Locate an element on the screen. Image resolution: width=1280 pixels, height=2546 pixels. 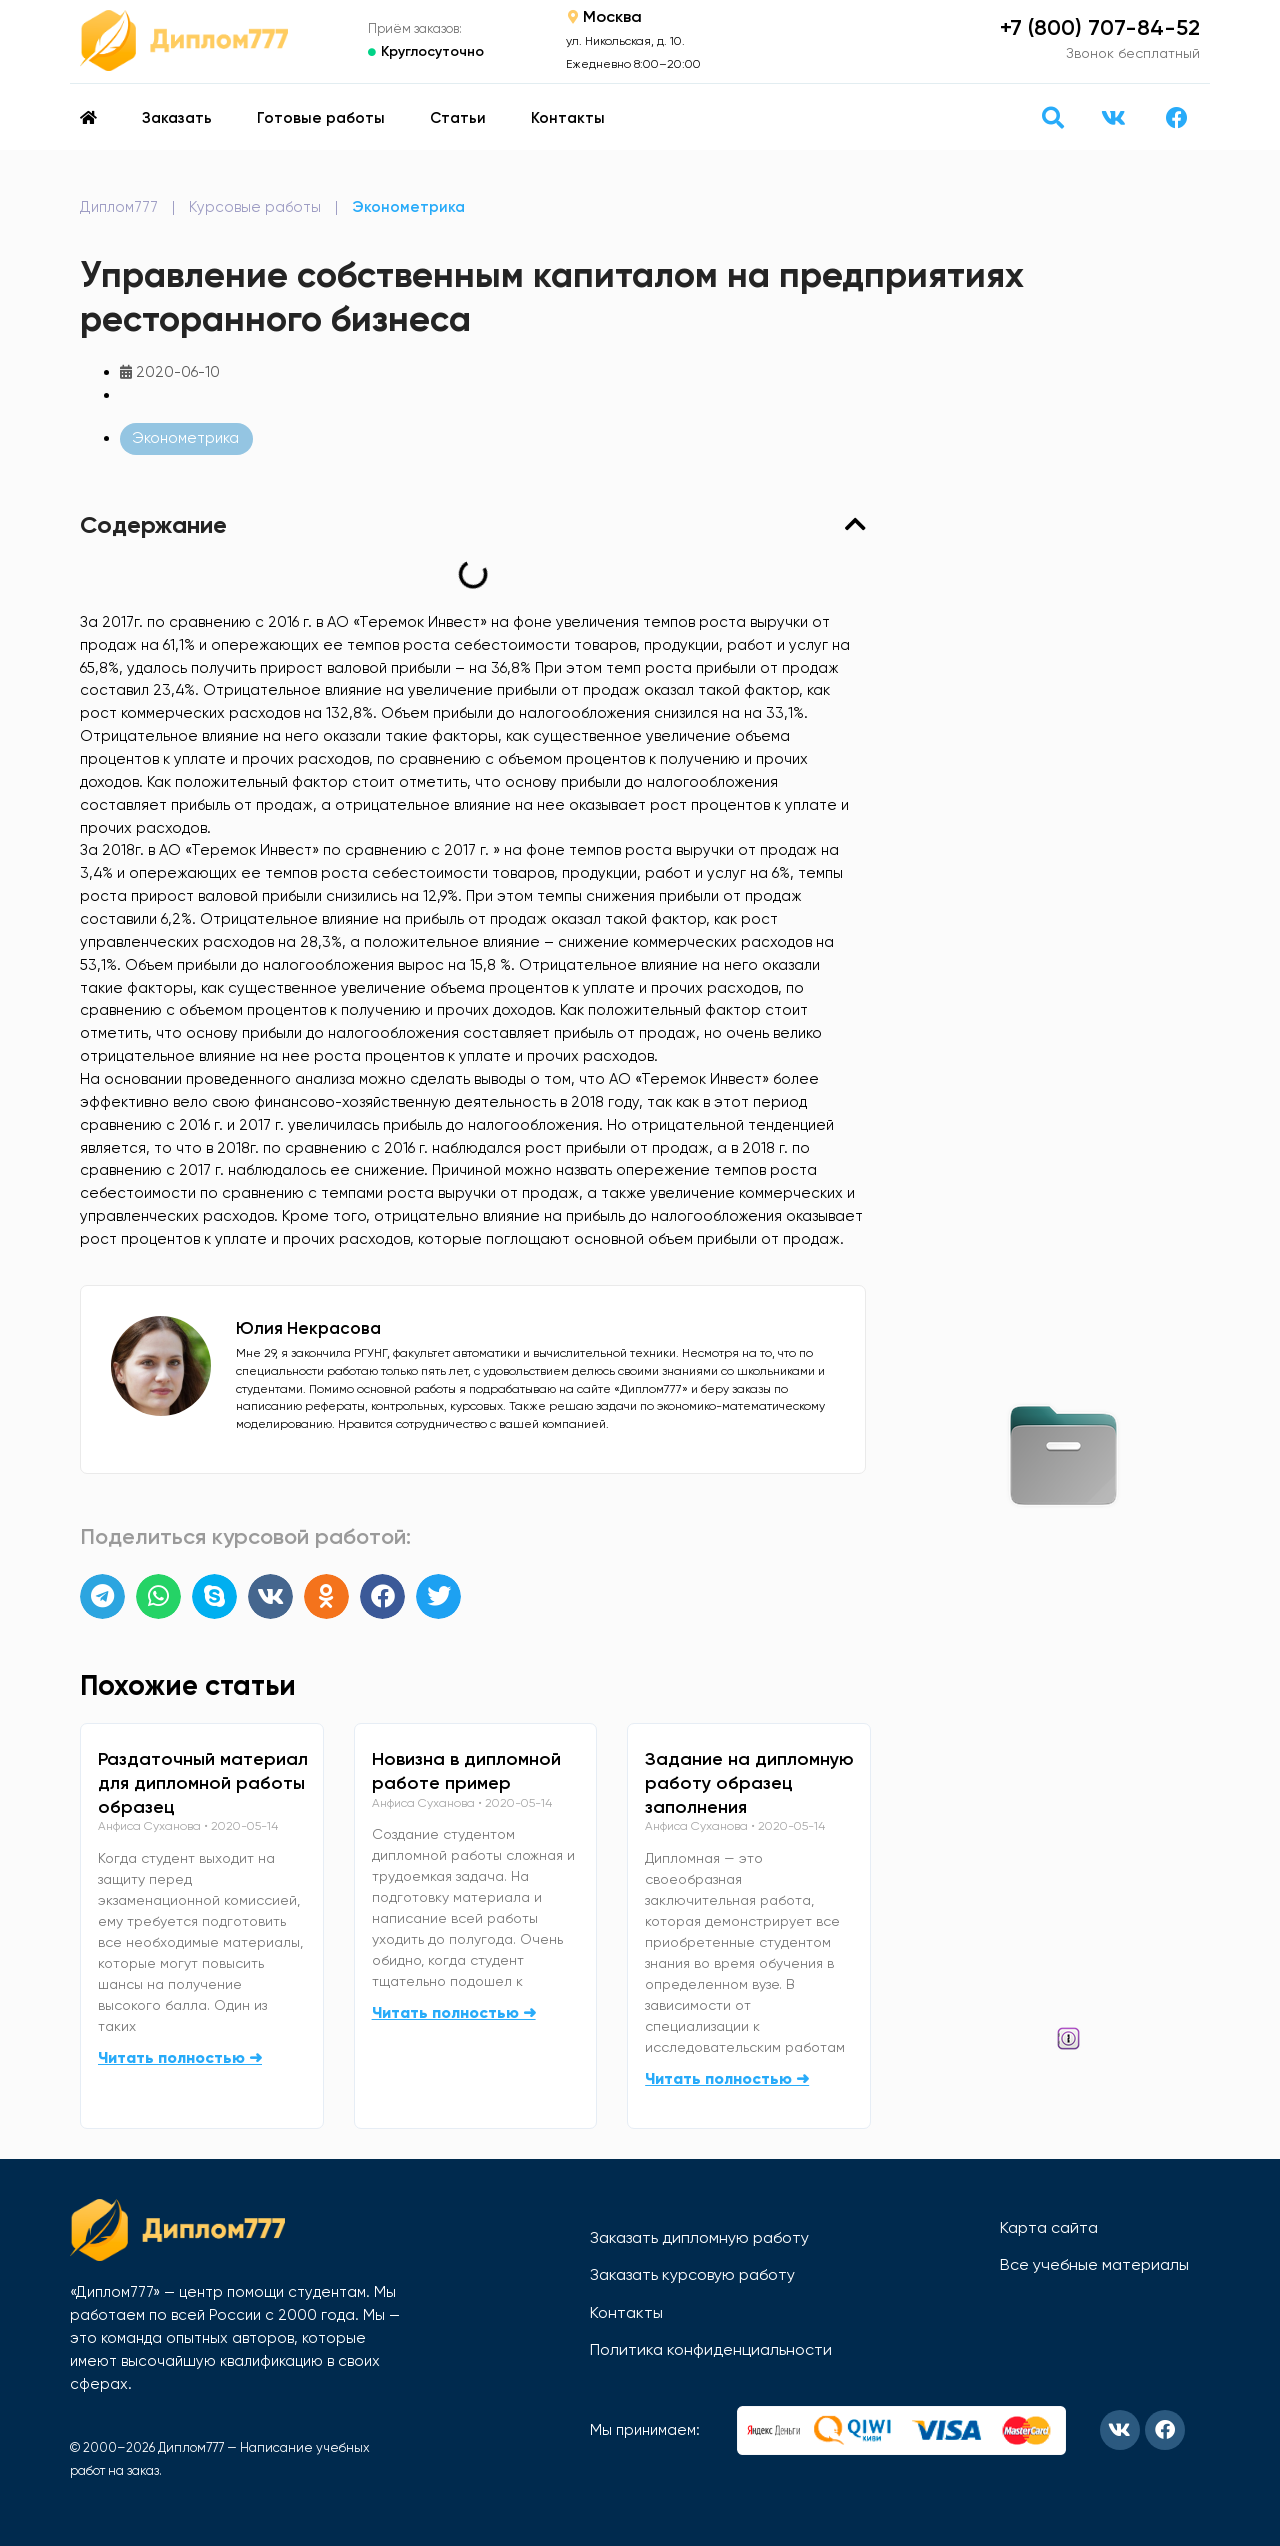
open the file manager application is located at coordinates (1063, 1455).